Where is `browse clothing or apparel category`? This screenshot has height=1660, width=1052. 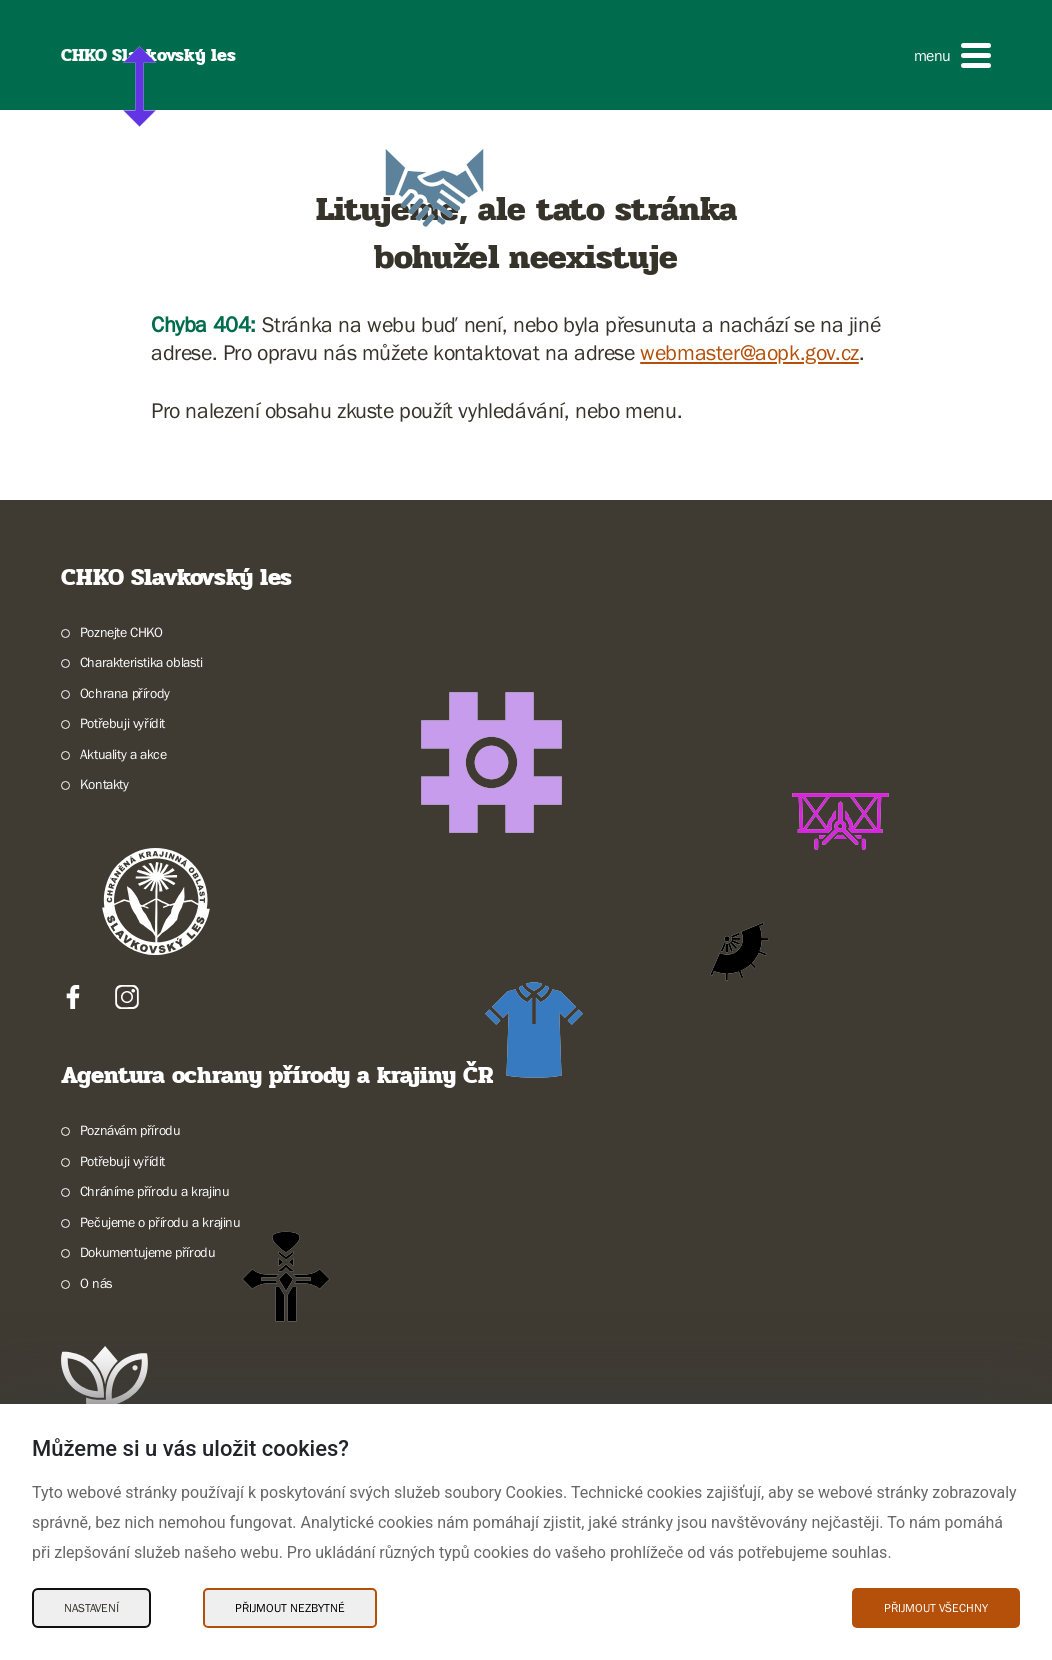
browse clothing or apparel category is located at coordinates (534, 1030).